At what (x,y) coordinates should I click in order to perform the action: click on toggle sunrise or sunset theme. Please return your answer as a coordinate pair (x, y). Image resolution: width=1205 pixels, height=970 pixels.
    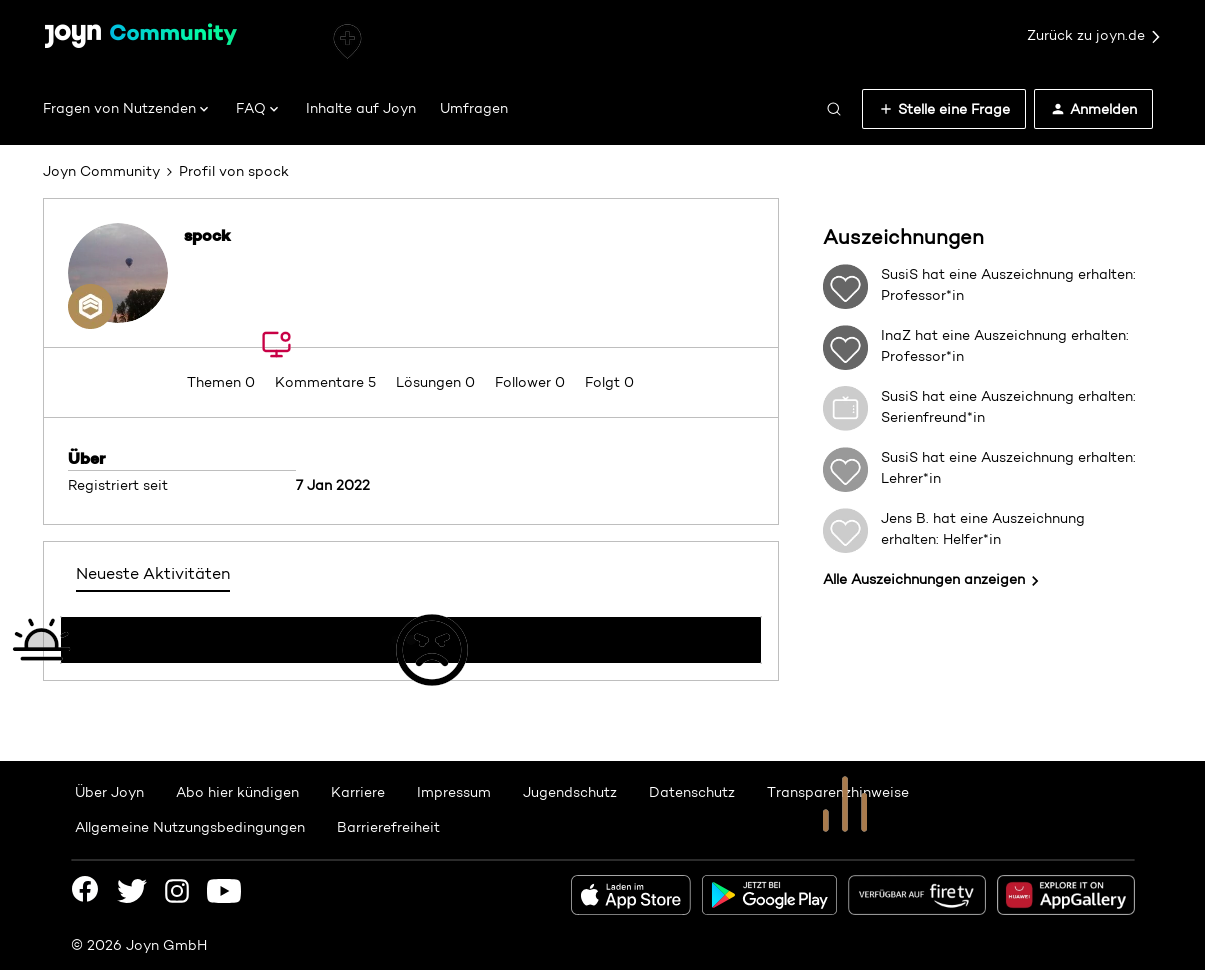
    Looking at the image, I should click on (41, 641).